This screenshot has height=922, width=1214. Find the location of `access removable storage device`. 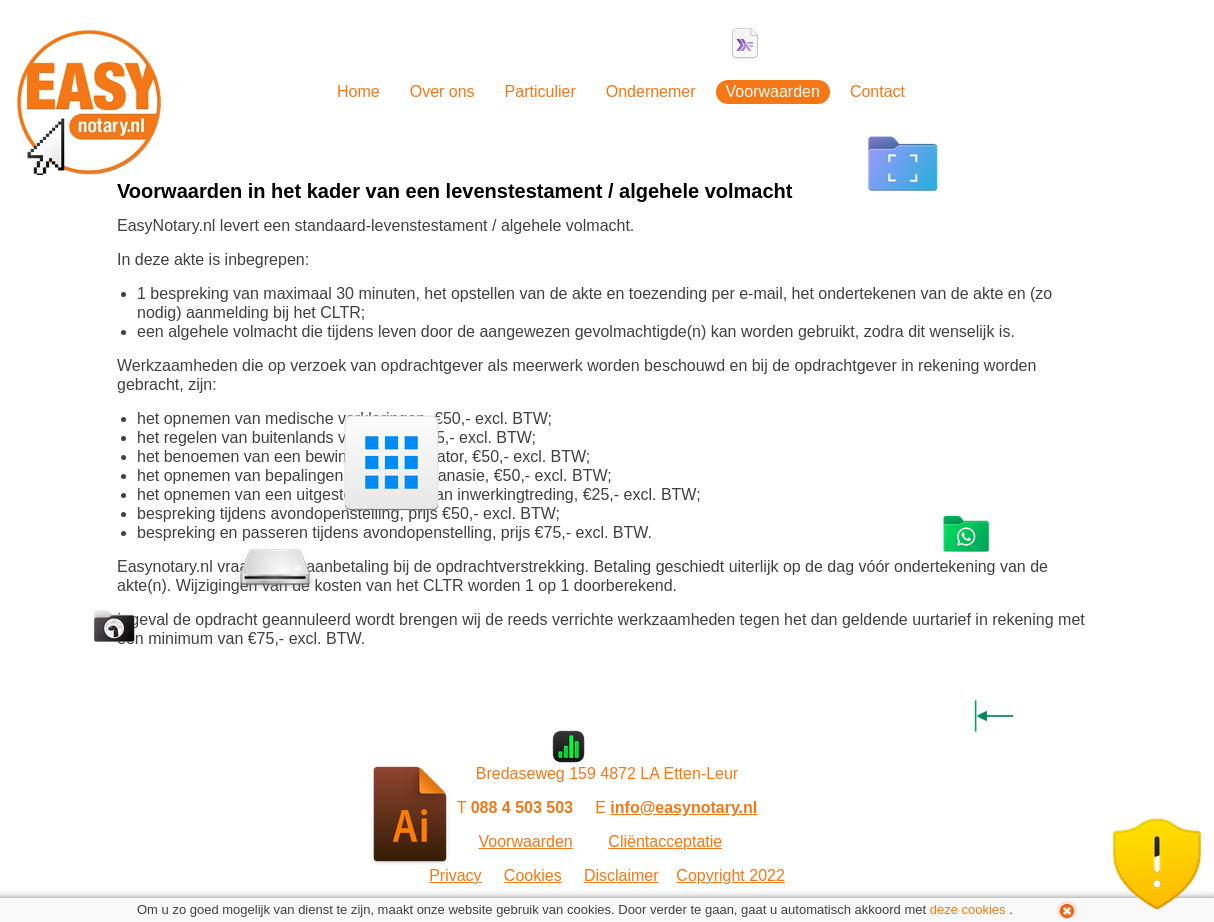

access removable storage device is located at coordinates (275, 568).